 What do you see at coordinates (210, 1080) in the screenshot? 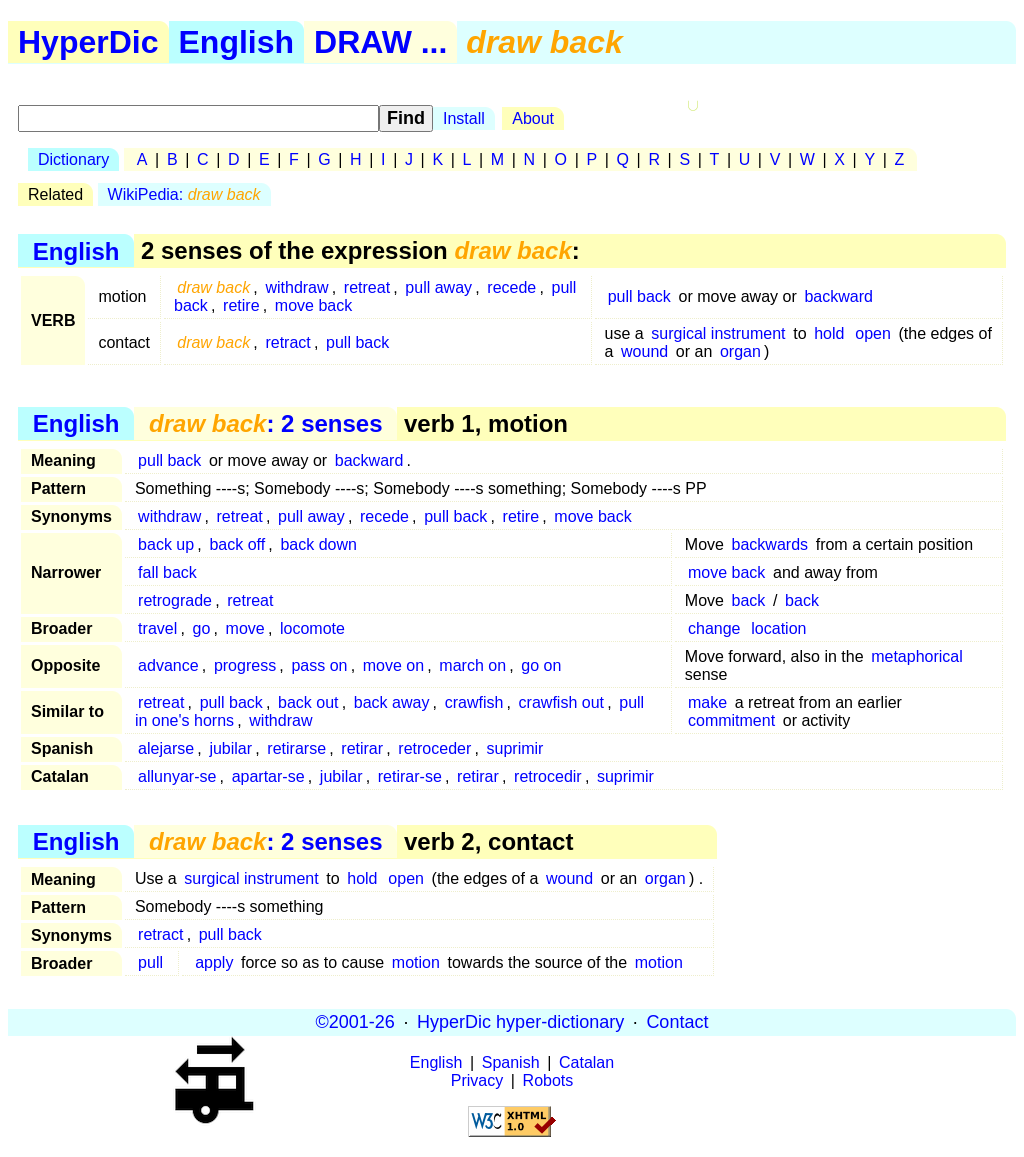
I see `indicates RV hookup amenities available` at bounding box center [210, 1080].